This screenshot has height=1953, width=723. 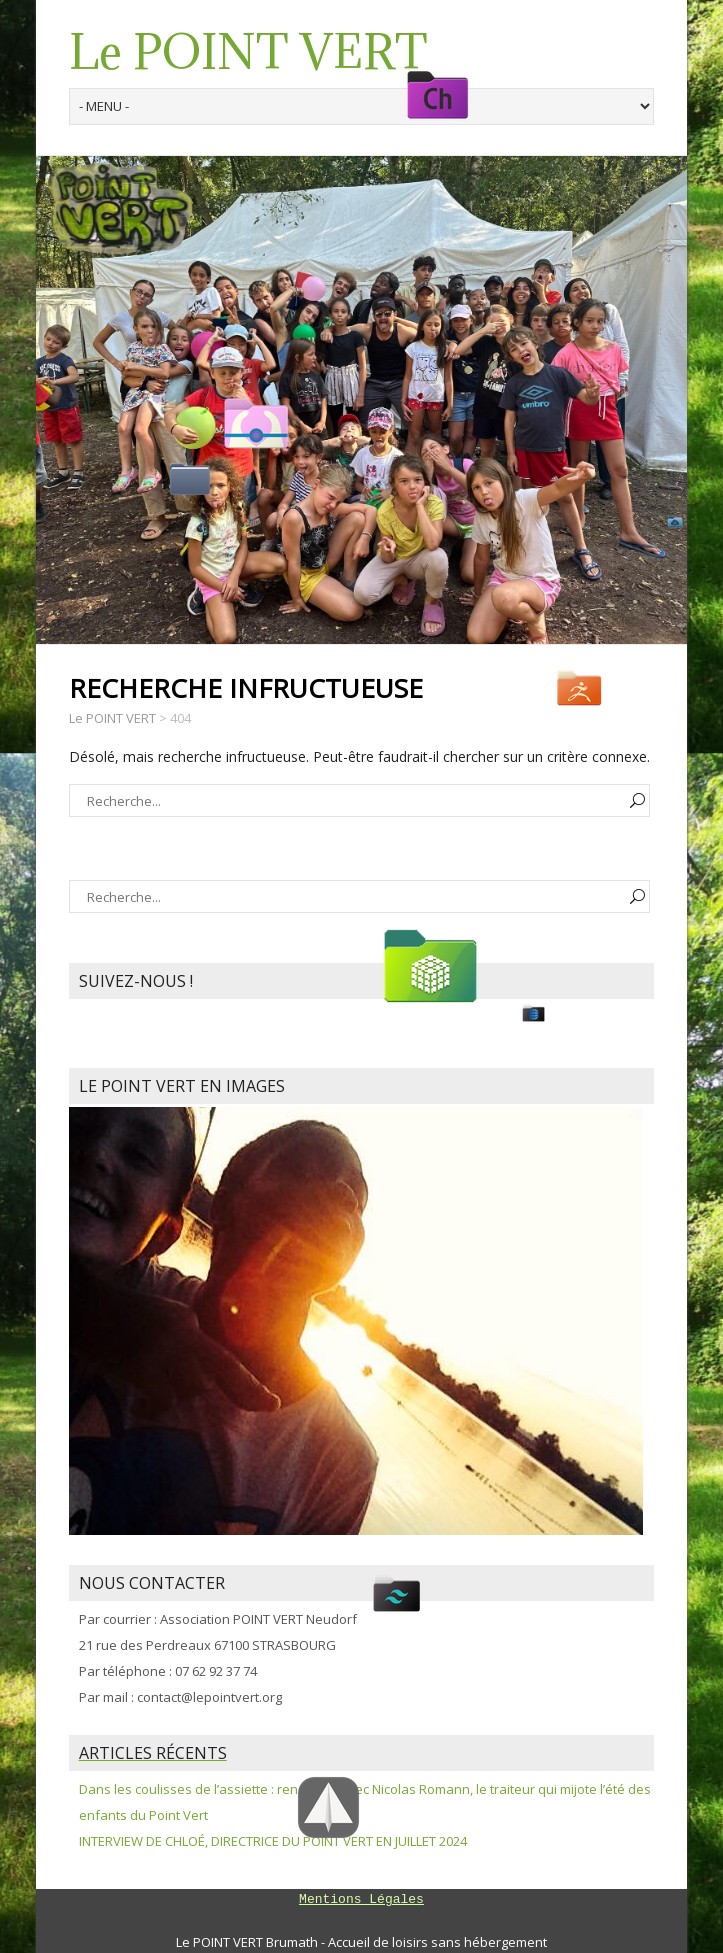 I want to click on open zbrush project files folder, so click(x=579, y=689).